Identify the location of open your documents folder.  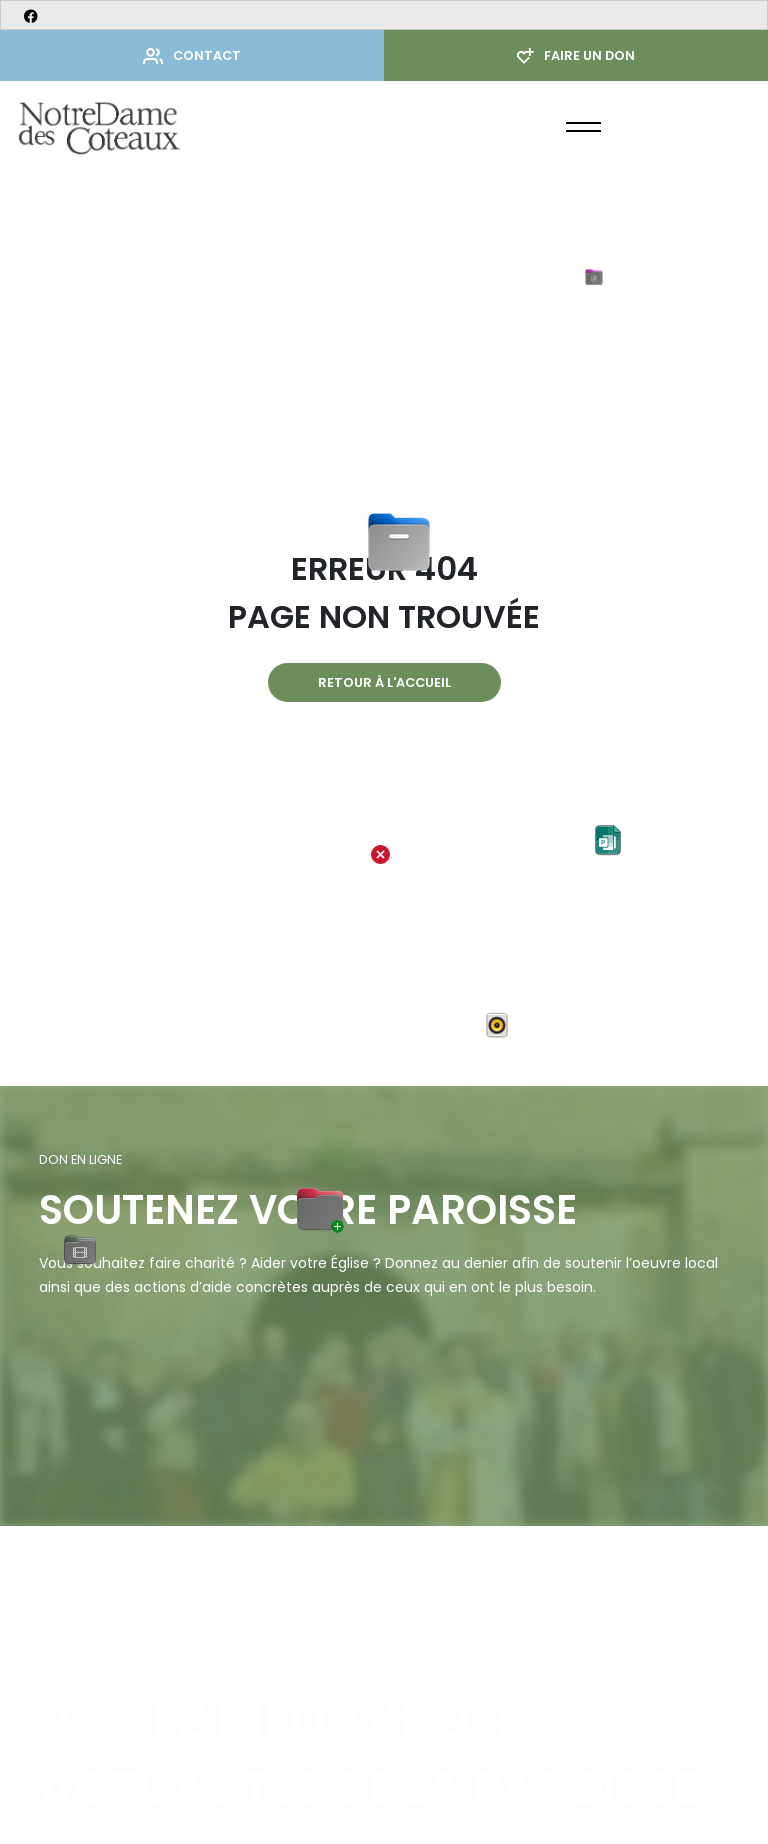
(594, 277).